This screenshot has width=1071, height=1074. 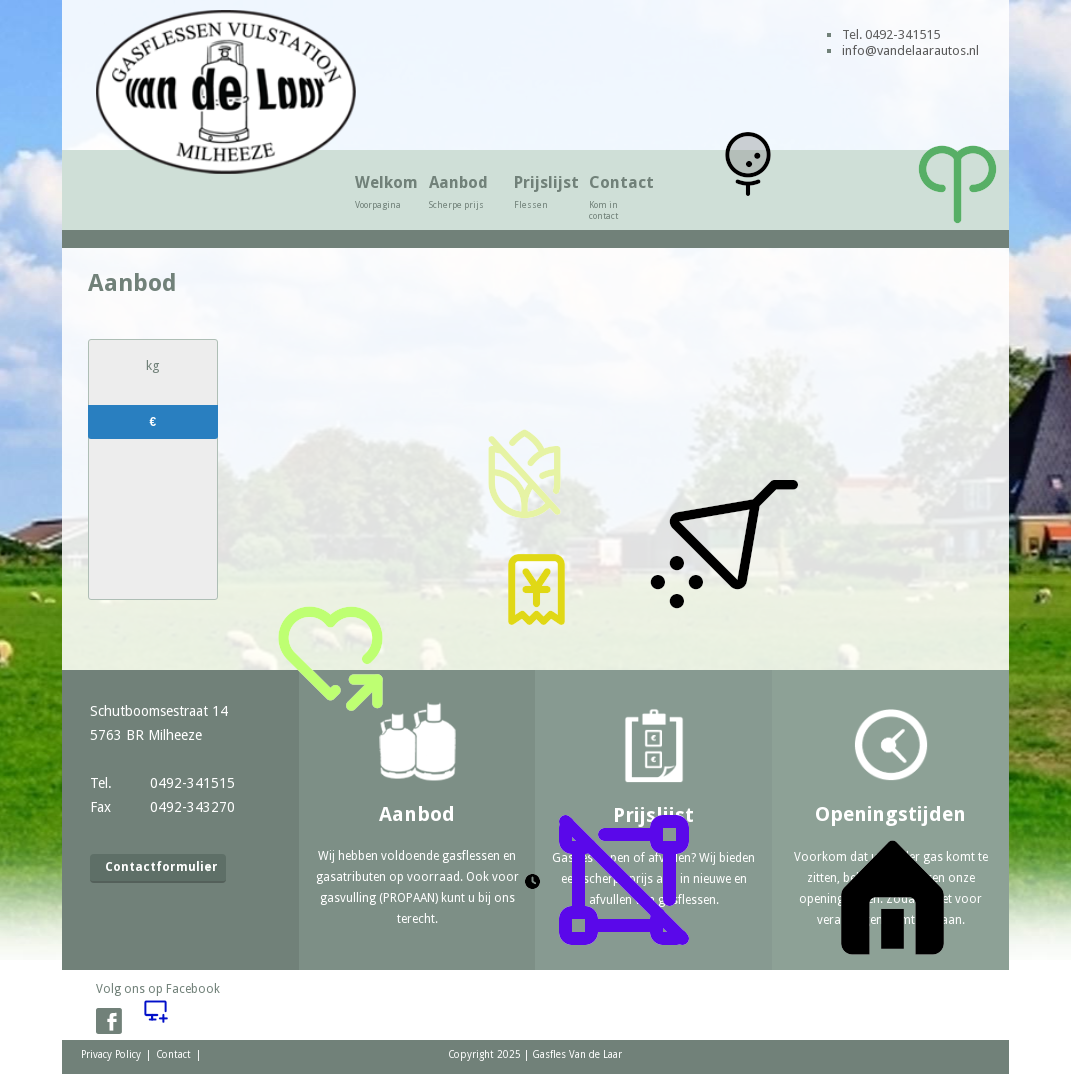 What do you see at coordinates (892, 897) in the screenshot?
I see `navigate to home screen` at bounding box center [892, 897].